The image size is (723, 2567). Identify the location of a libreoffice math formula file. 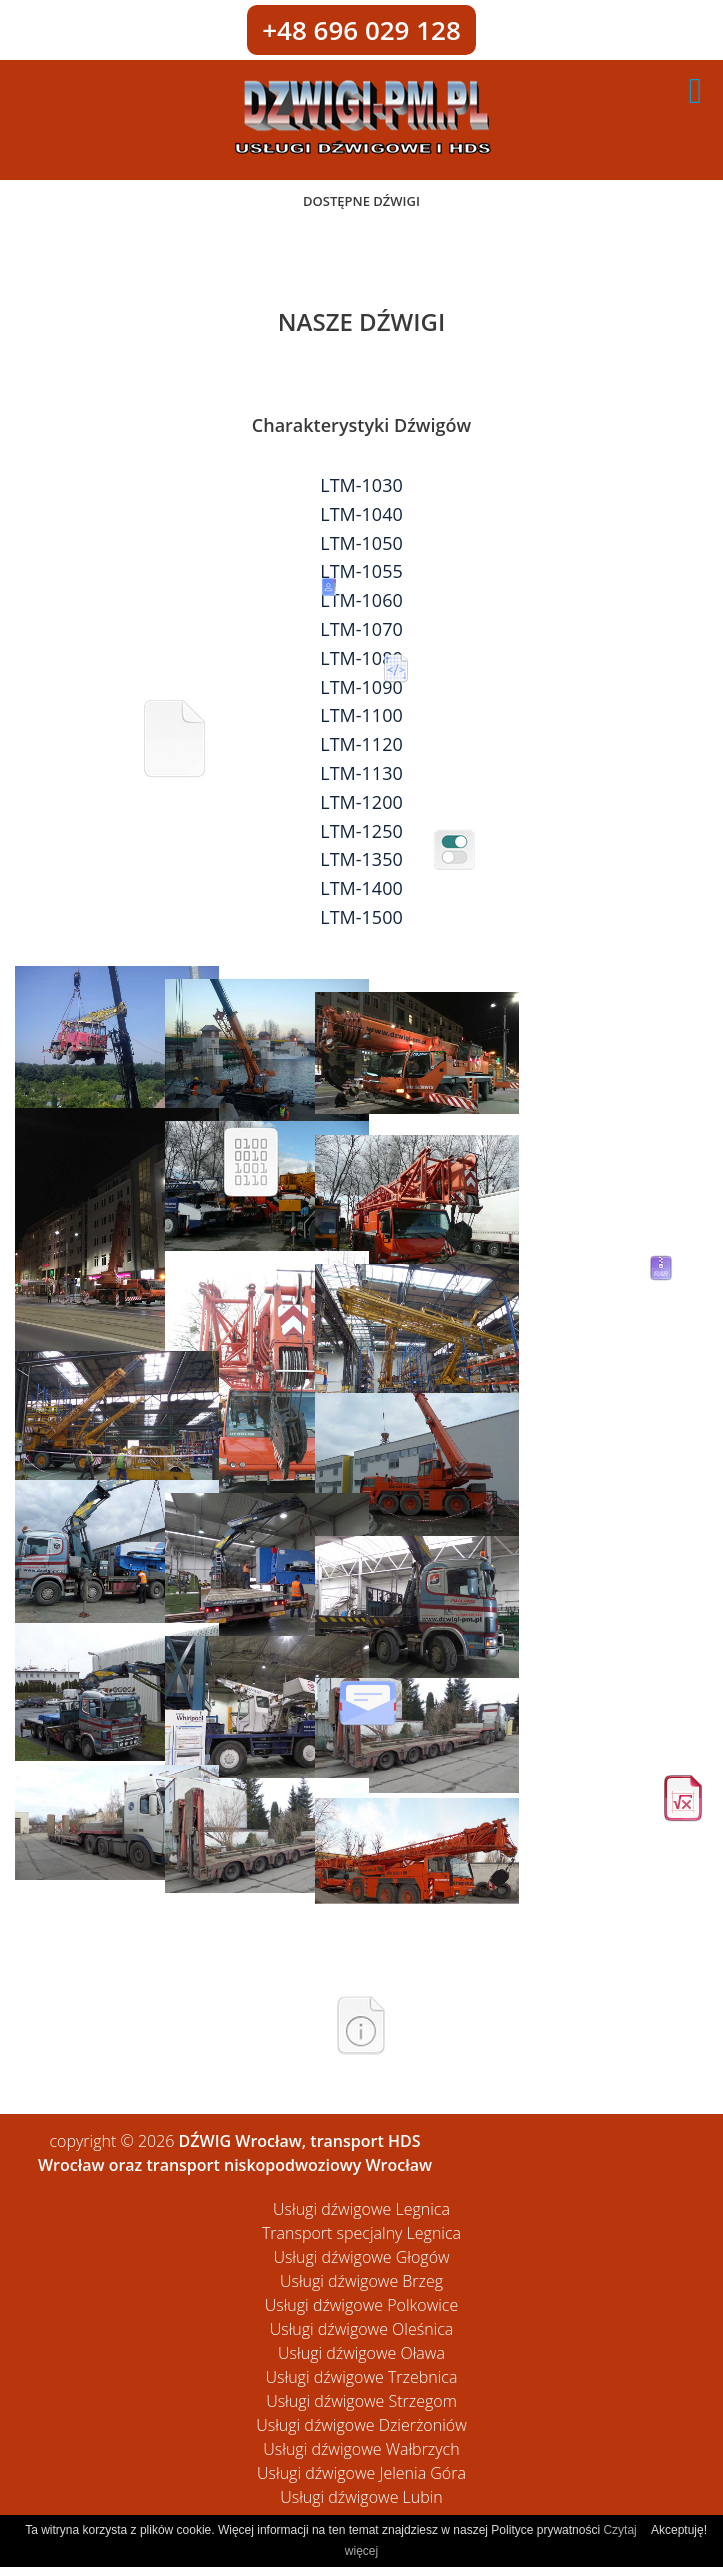
(683, 1798).